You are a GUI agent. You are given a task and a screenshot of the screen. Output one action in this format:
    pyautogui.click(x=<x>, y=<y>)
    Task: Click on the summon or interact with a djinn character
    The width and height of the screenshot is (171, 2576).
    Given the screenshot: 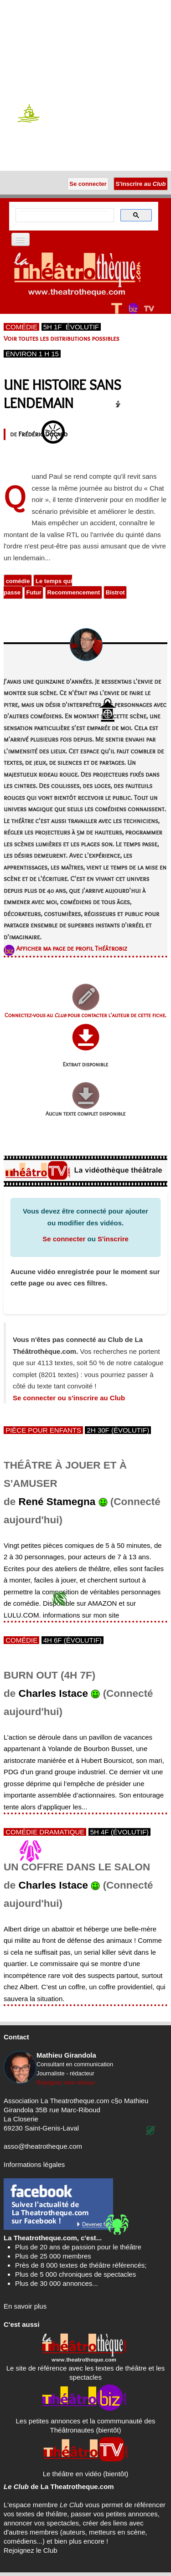 What is the action you would take?
    pyautogui.click(x=118, y=404)
    